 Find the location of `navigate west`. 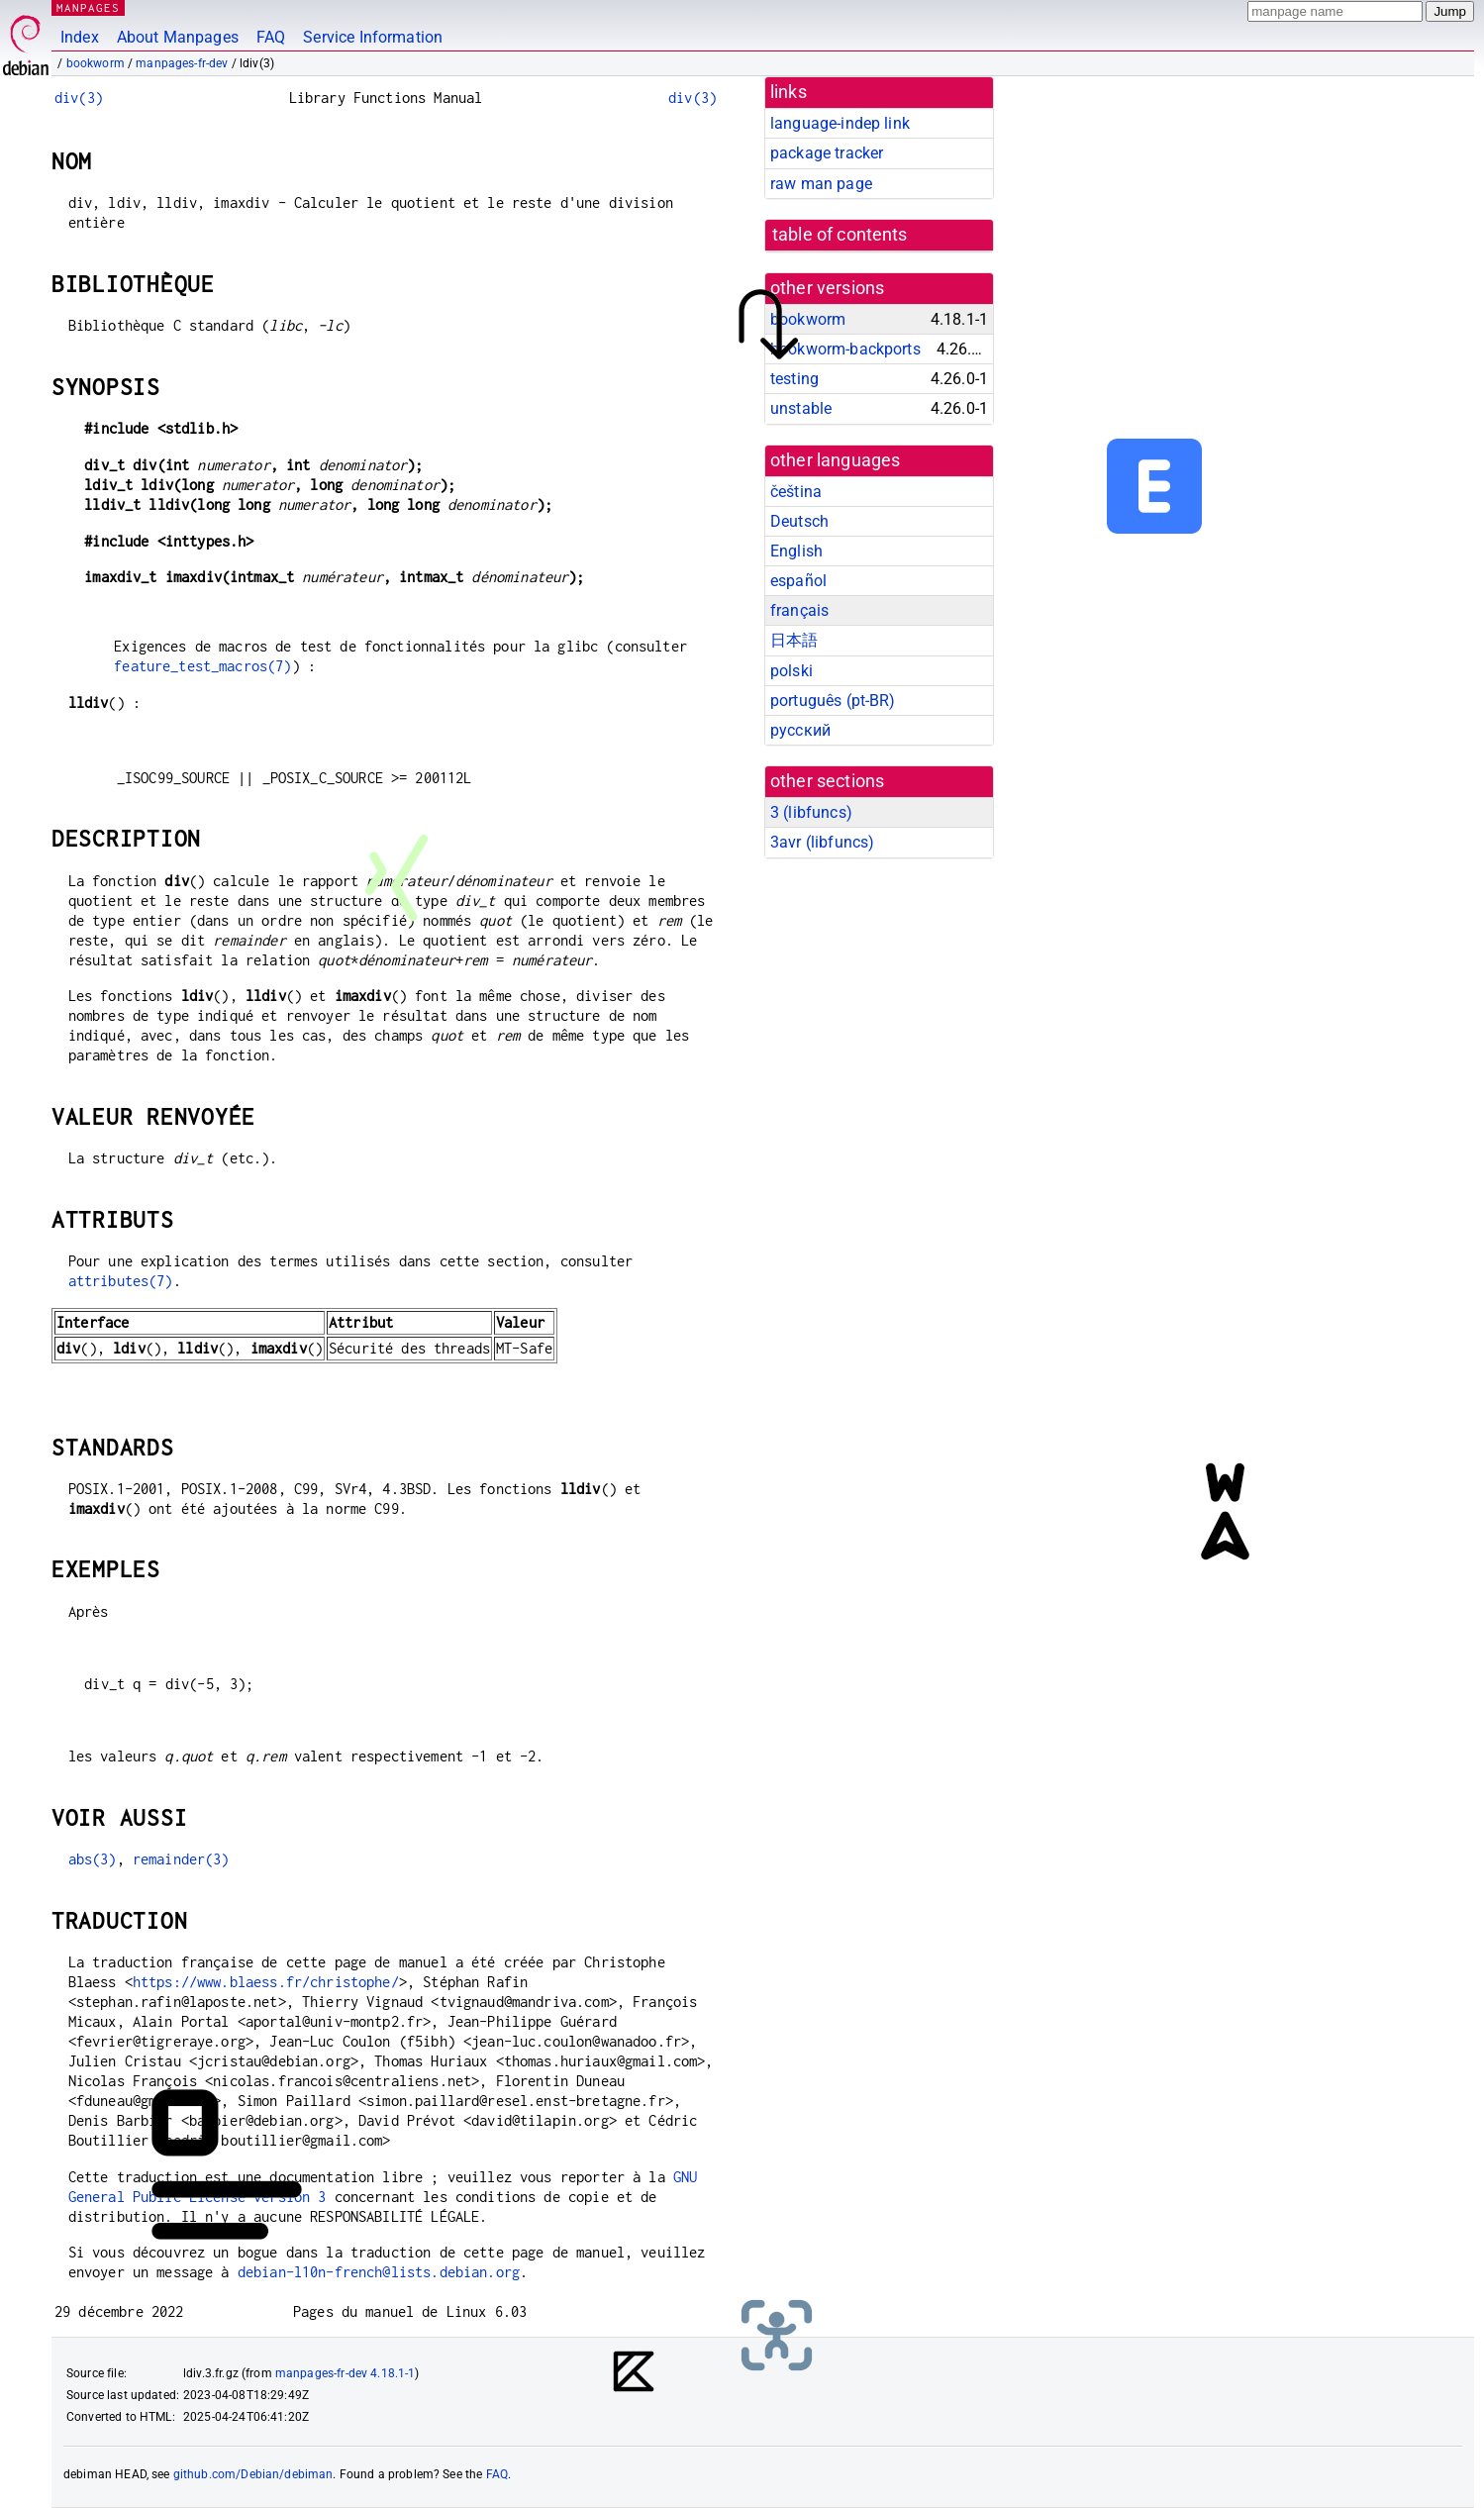

navigate west is located at coordinates (1225, 1511).